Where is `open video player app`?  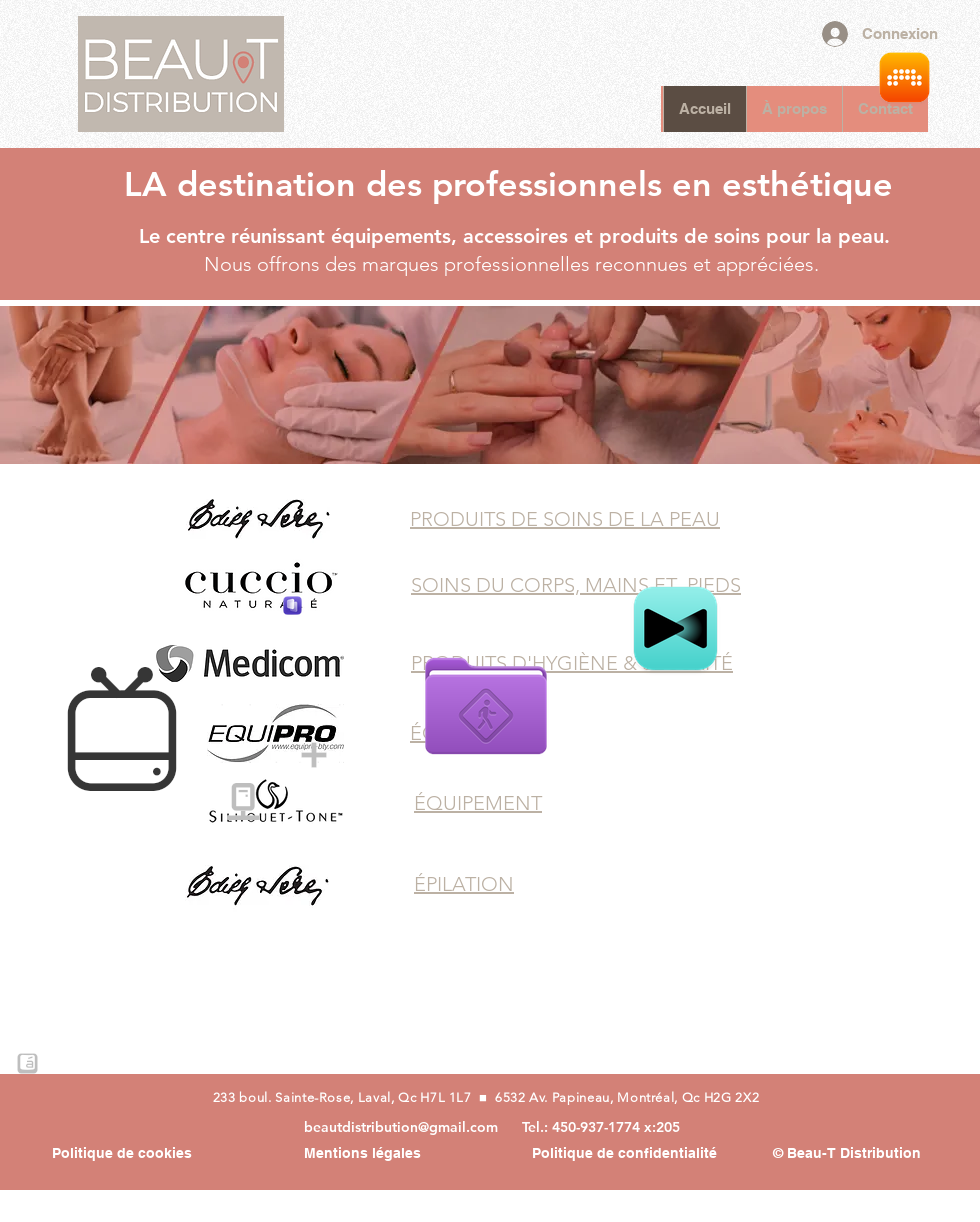 open video player app is located at coordinates (122, 729).